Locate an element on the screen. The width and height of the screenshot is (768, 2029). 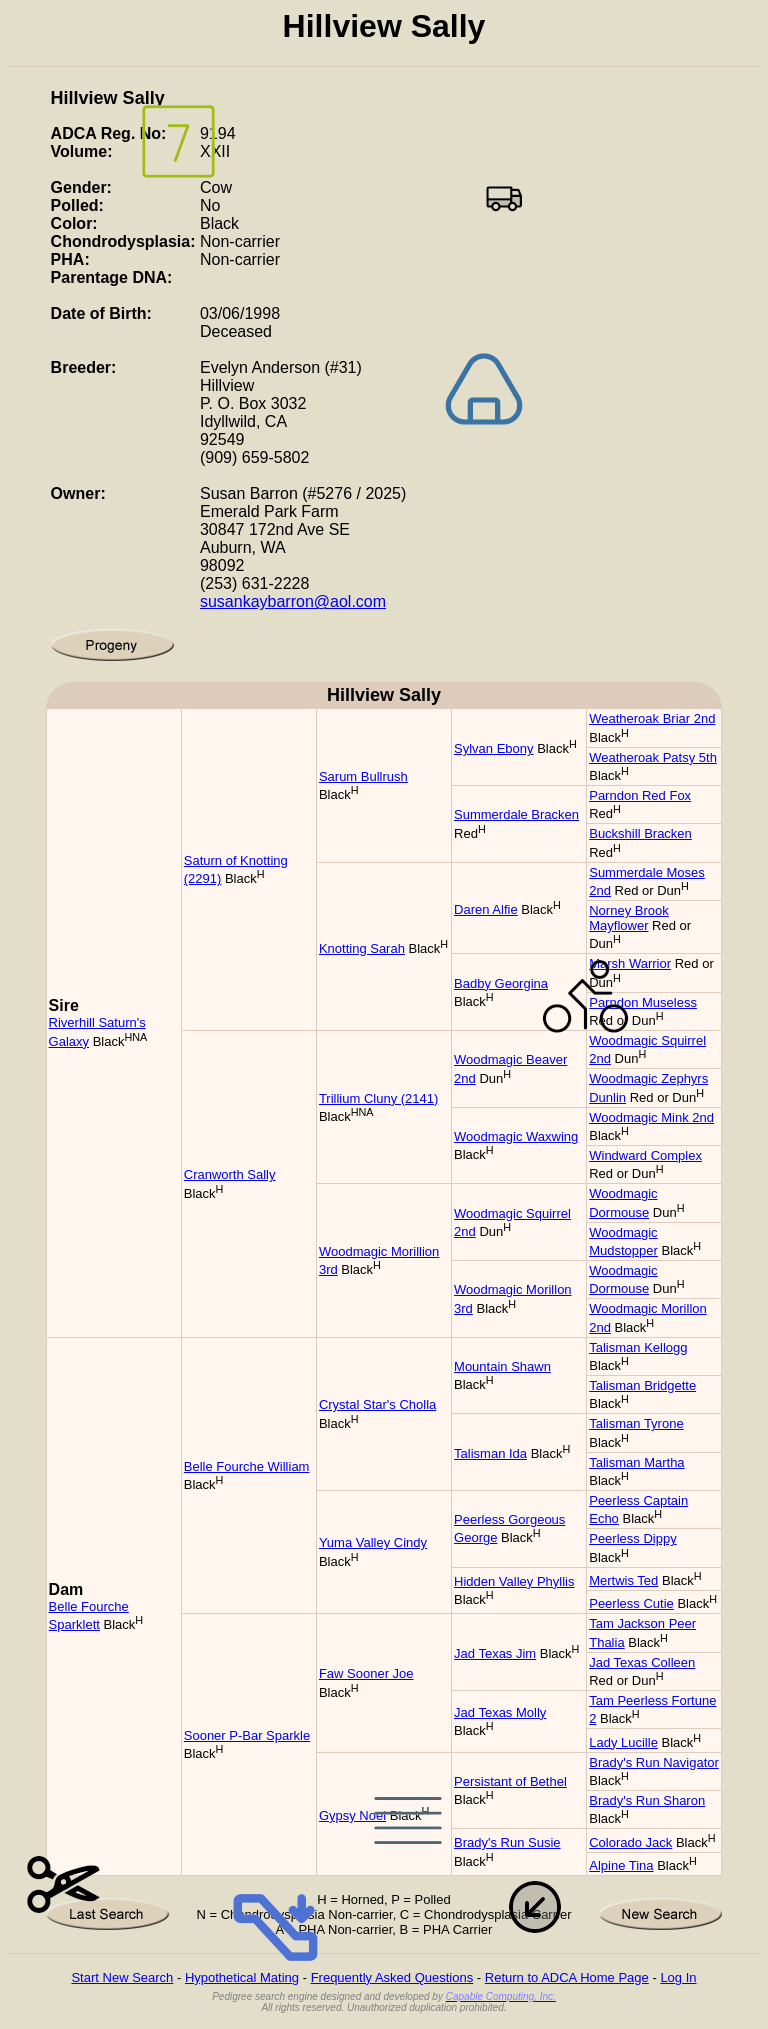
access cycling or bike-related features is located at coordinates (585, 999).